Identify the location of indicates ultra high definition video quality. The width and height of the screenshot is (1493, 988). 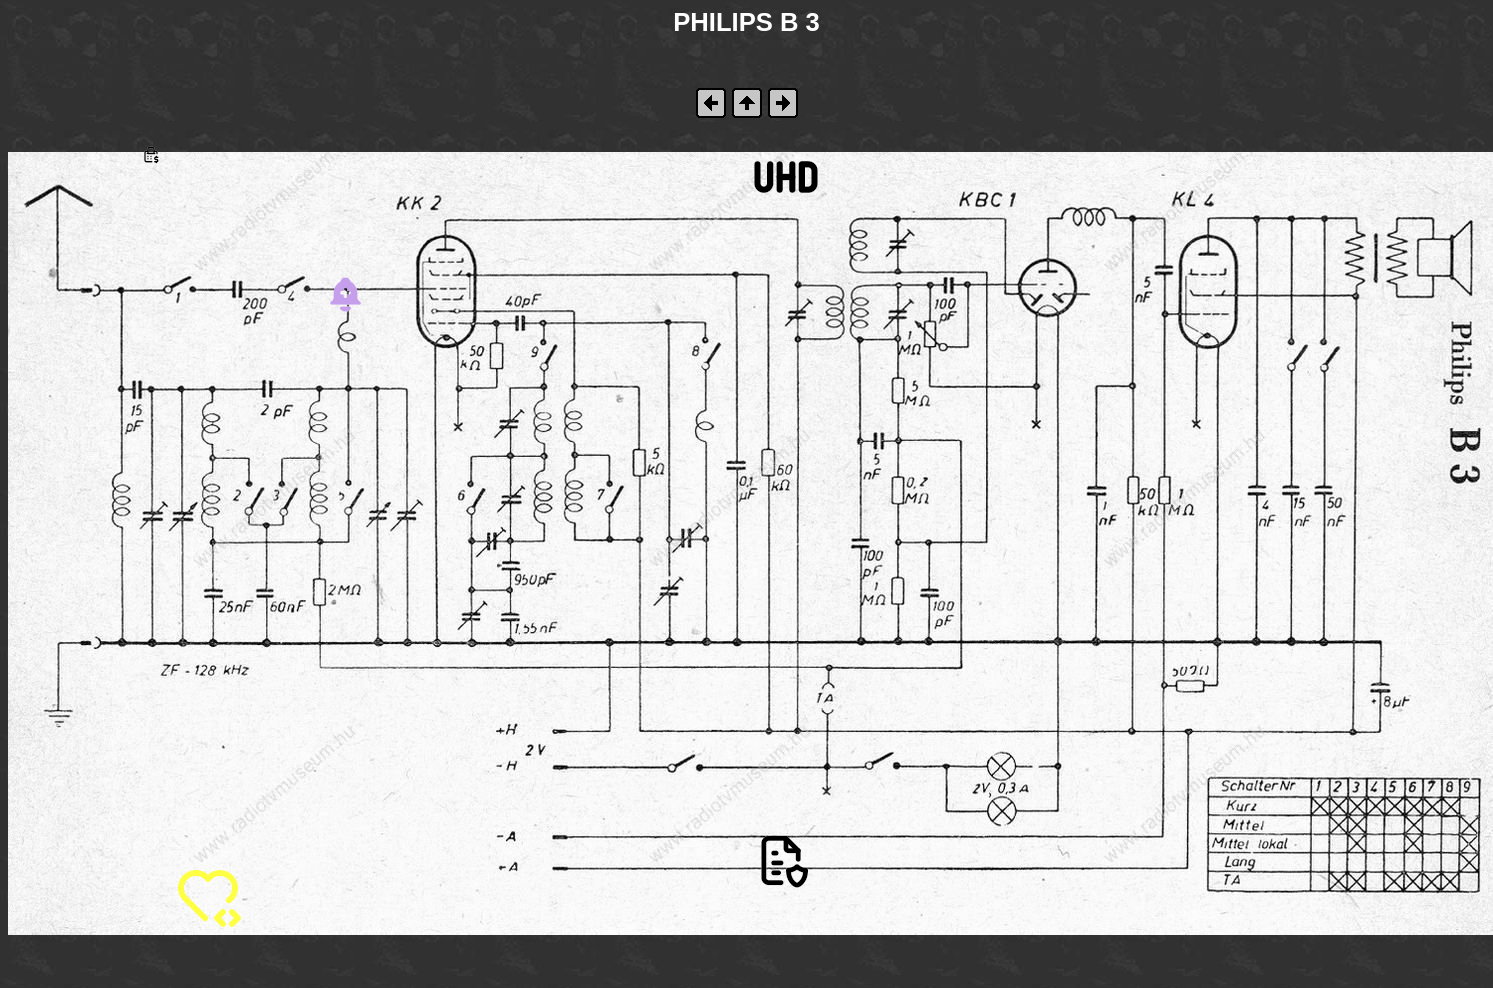
(786, 177).